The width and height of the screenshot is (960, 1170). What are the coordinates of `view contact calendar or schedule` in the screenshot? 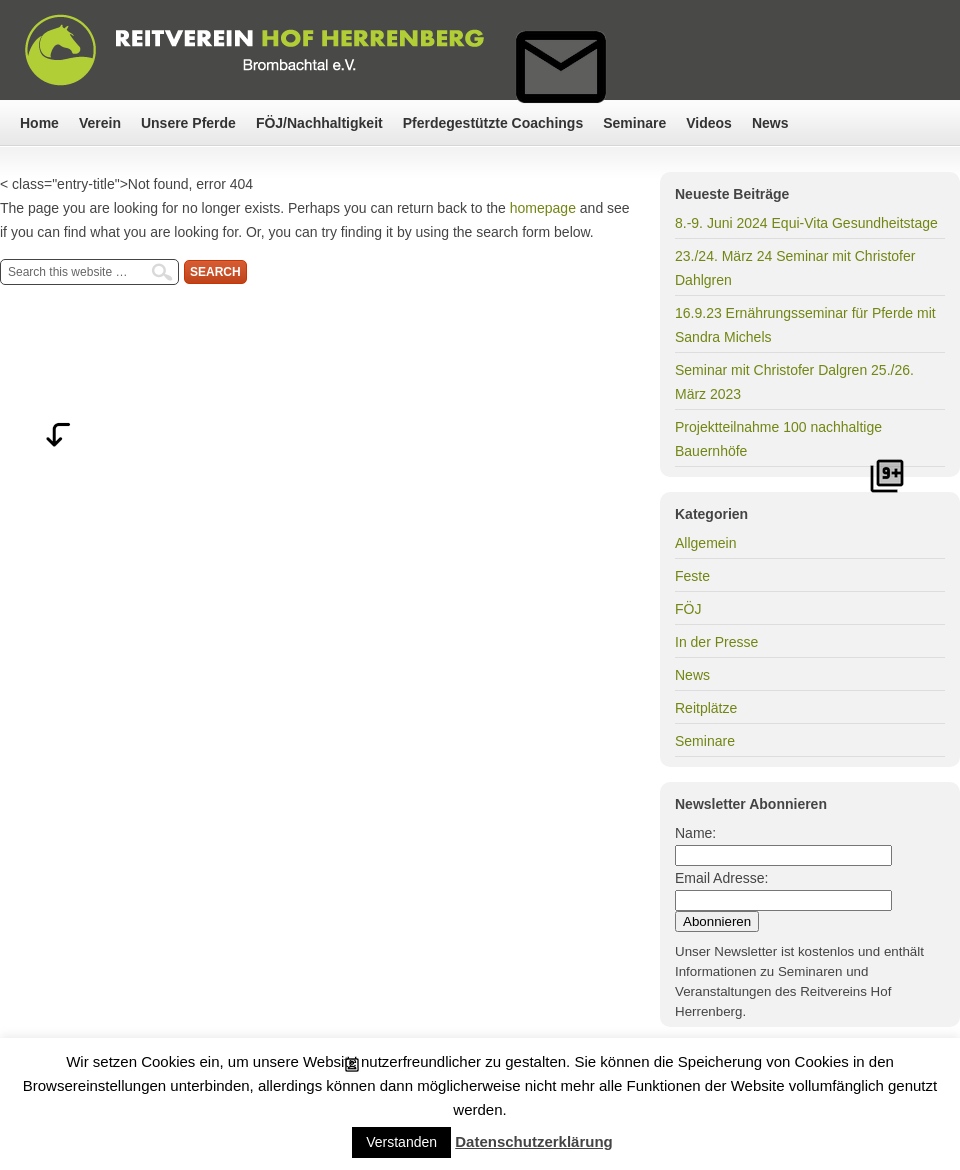 It's located at (352, 1065).